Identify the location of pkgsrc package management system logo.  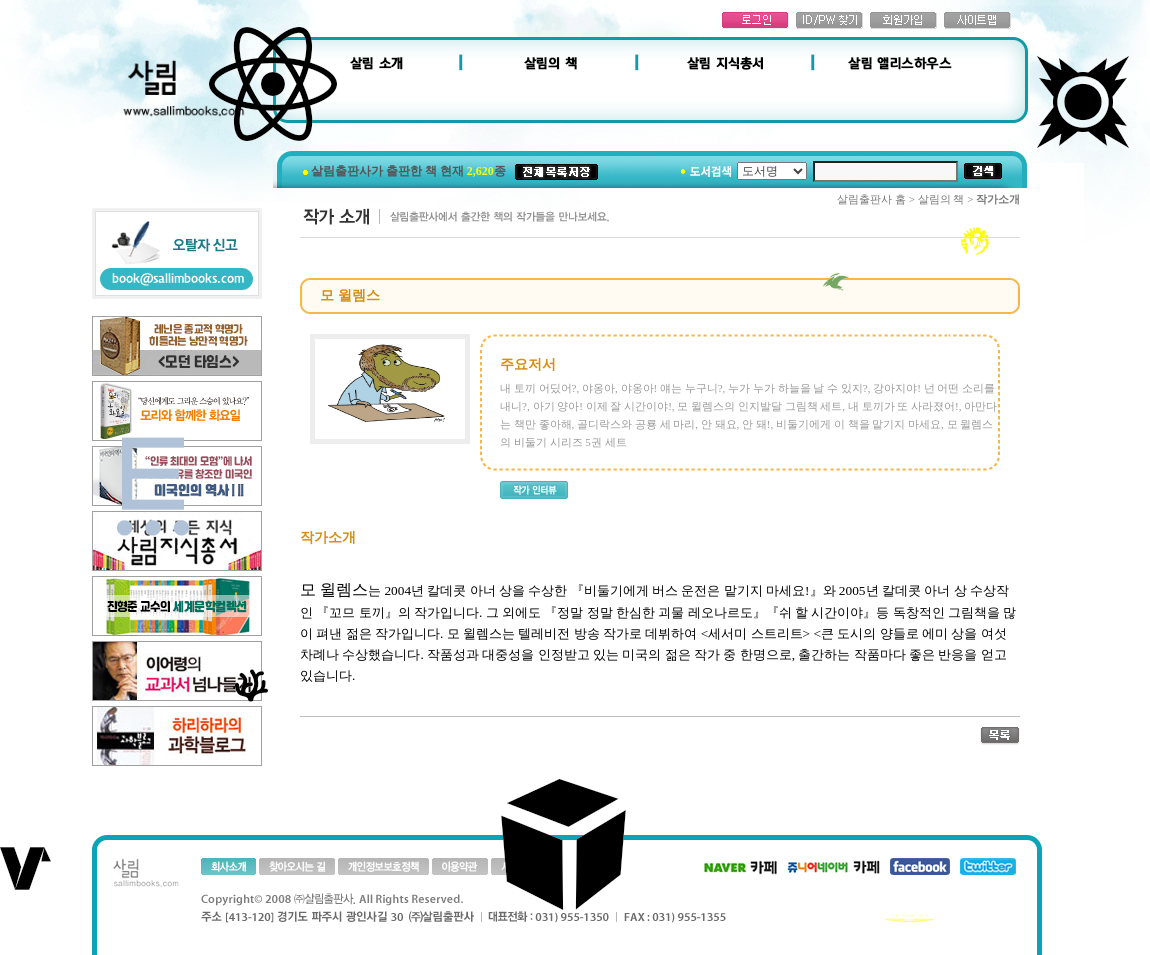
(563, 844).